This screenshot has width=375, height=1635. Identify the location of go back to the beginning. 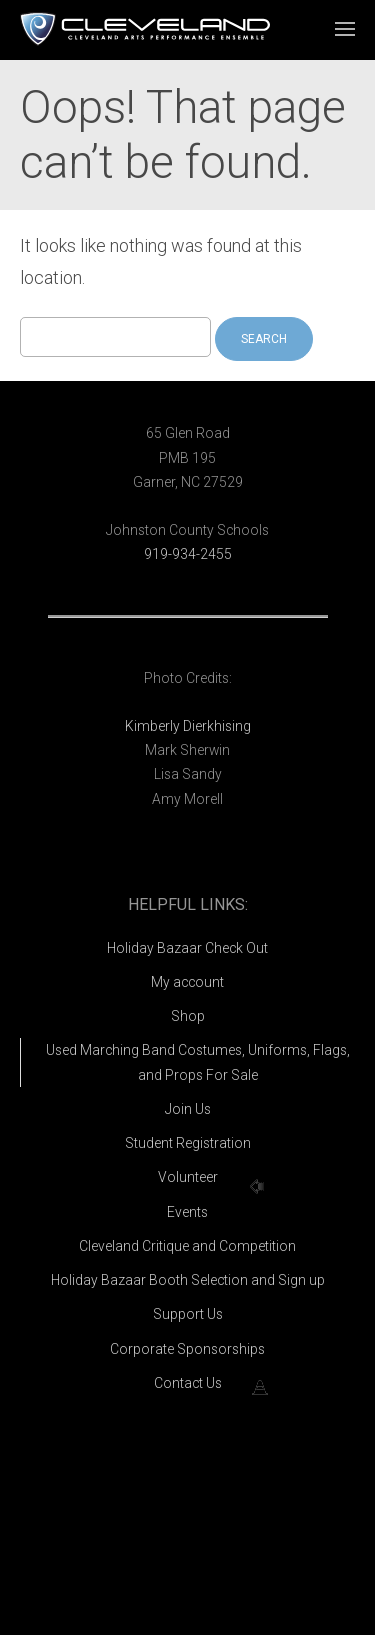
(257, 1186).